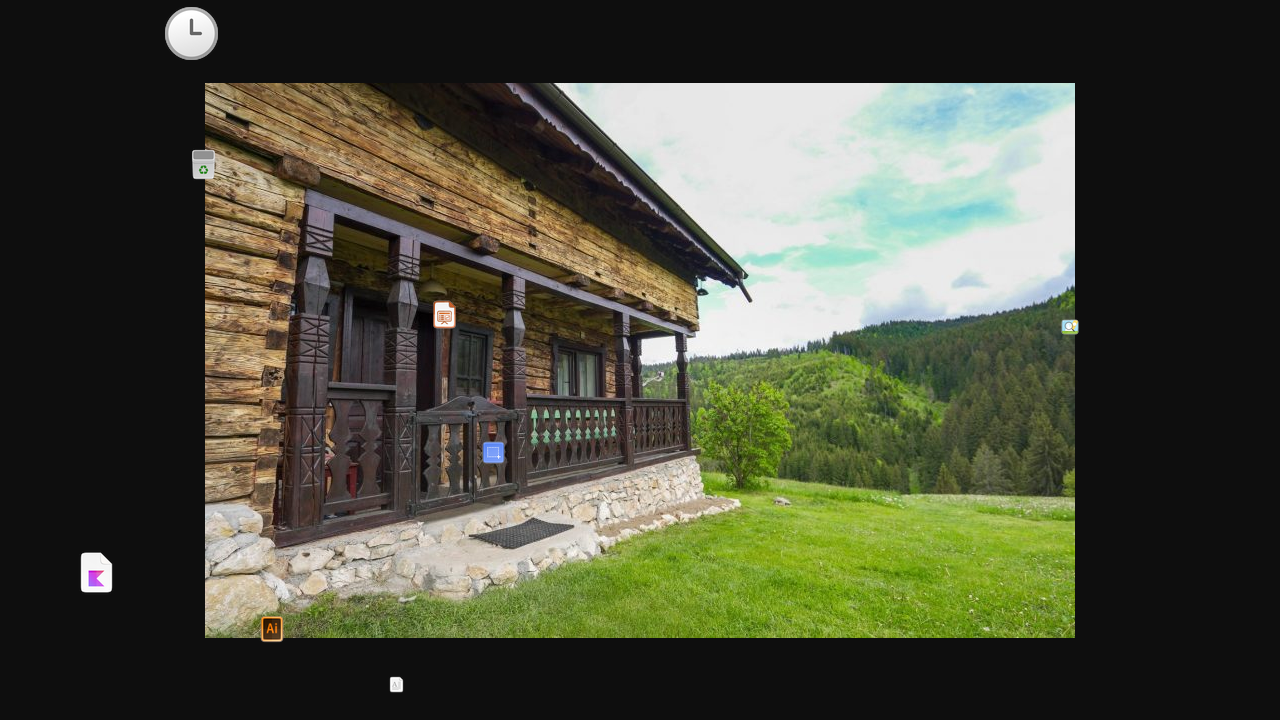 Image resolution: width=1280 pixels, height=720 pixels. What do you see at coordinates (203, 164) in the screenshot?
I see `open the trash or recycle bin` at bounding box center [203, 164].